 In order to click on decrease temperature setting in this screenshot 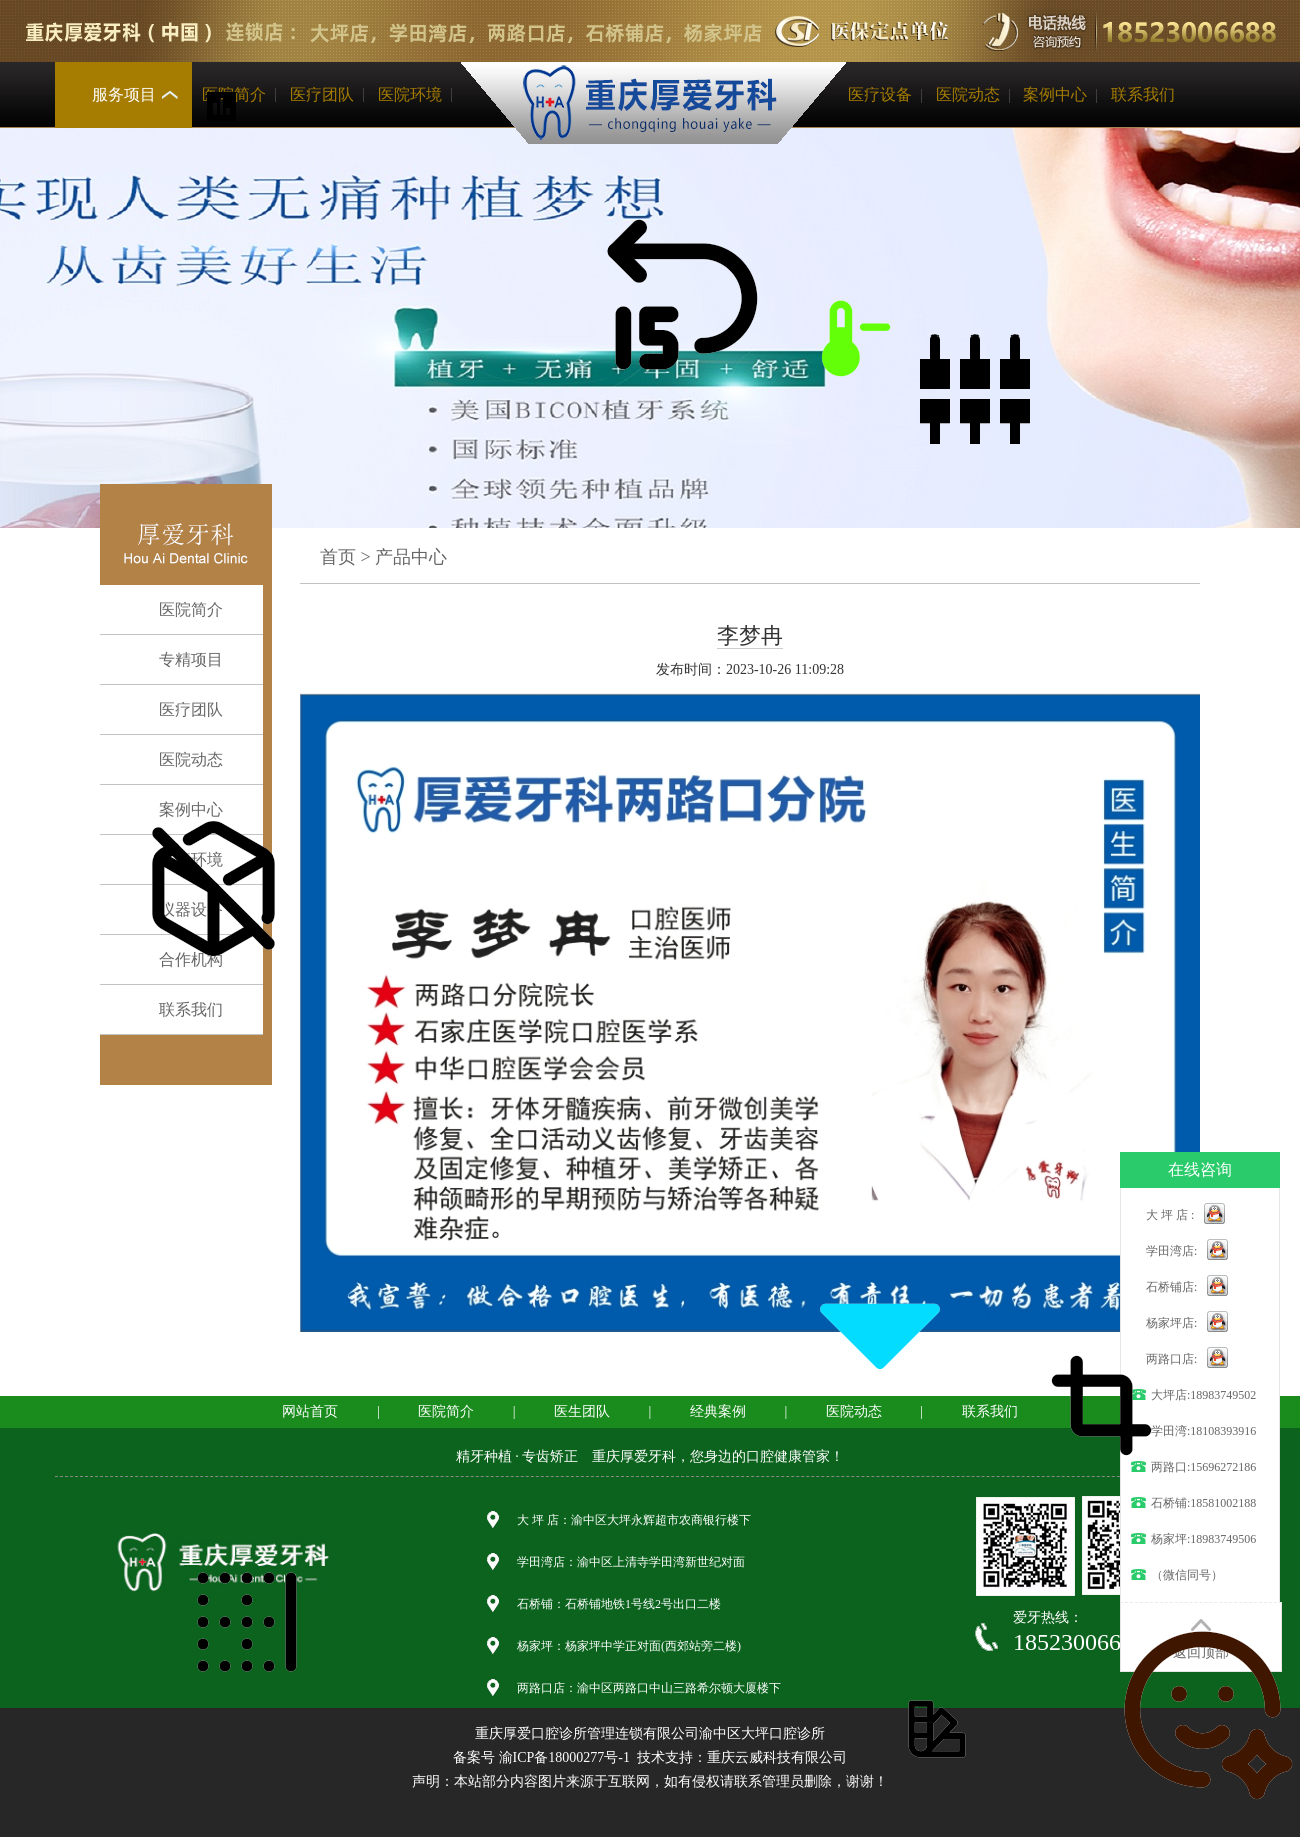, I will do `click(848, 338)`.